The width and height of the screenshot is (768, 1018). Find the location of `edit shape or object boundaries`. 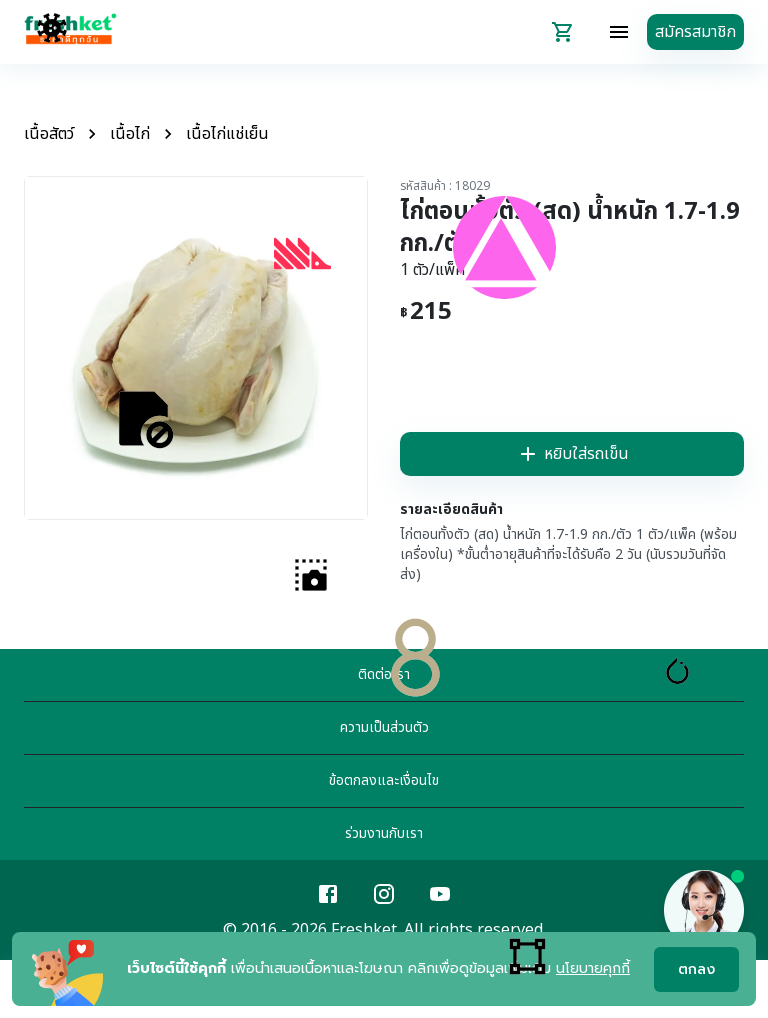

edit shape or object boundaries is located at coordinates (527, 956).